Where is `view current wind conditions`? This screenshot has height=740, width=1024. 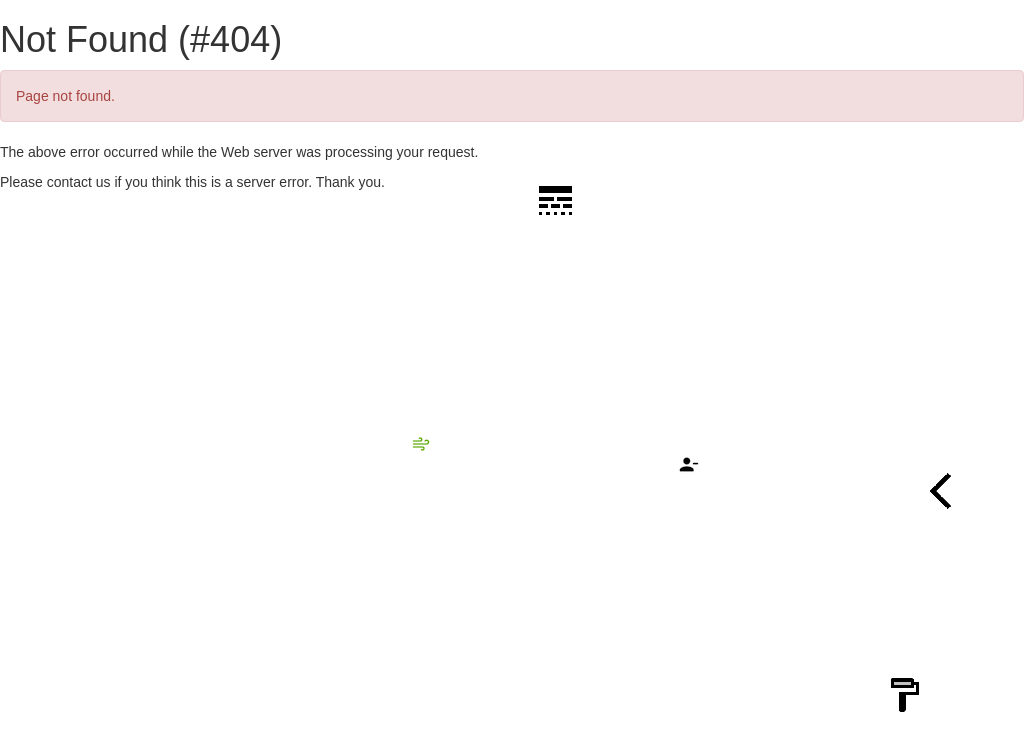 view current wind conditions is located at coordinates (421, 444).